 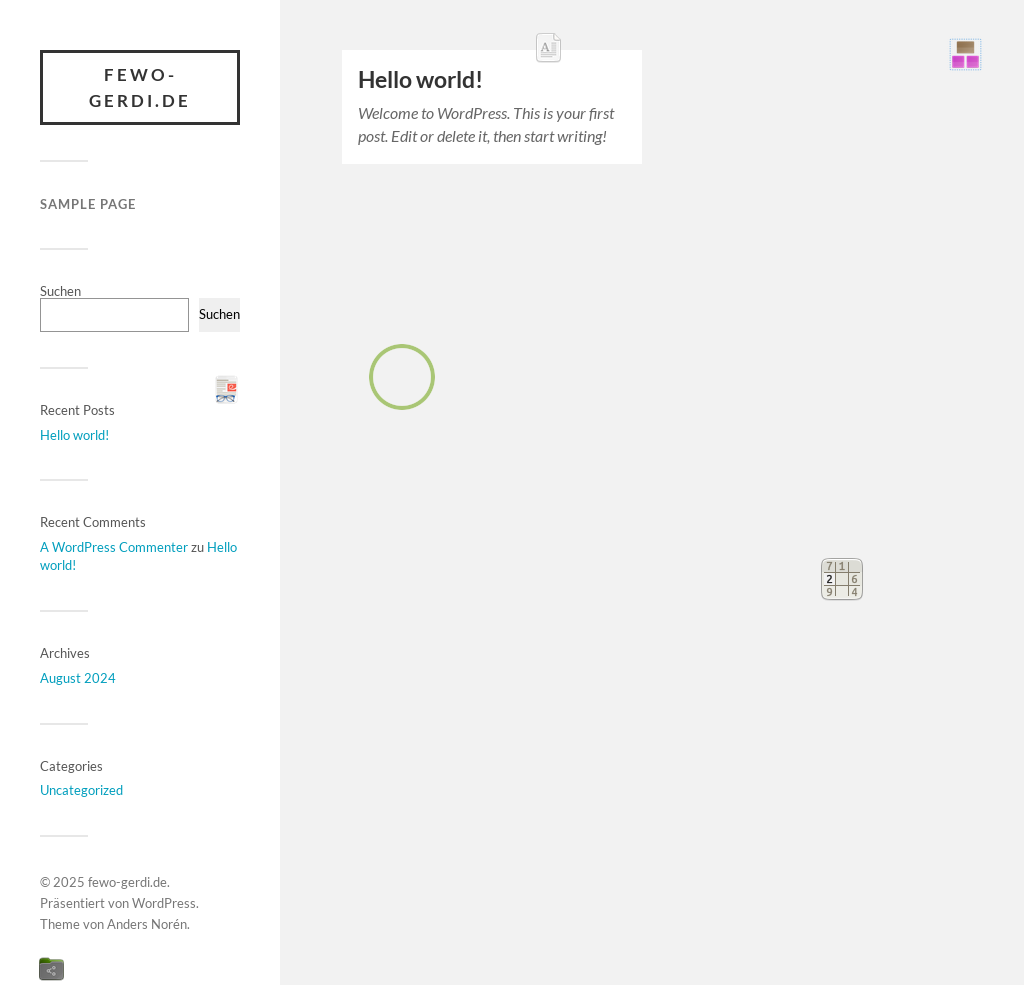 What do you see at coordinates (548, 47) in the screenshot?
I see `open a rich text document` at bounding box center [548, 47].